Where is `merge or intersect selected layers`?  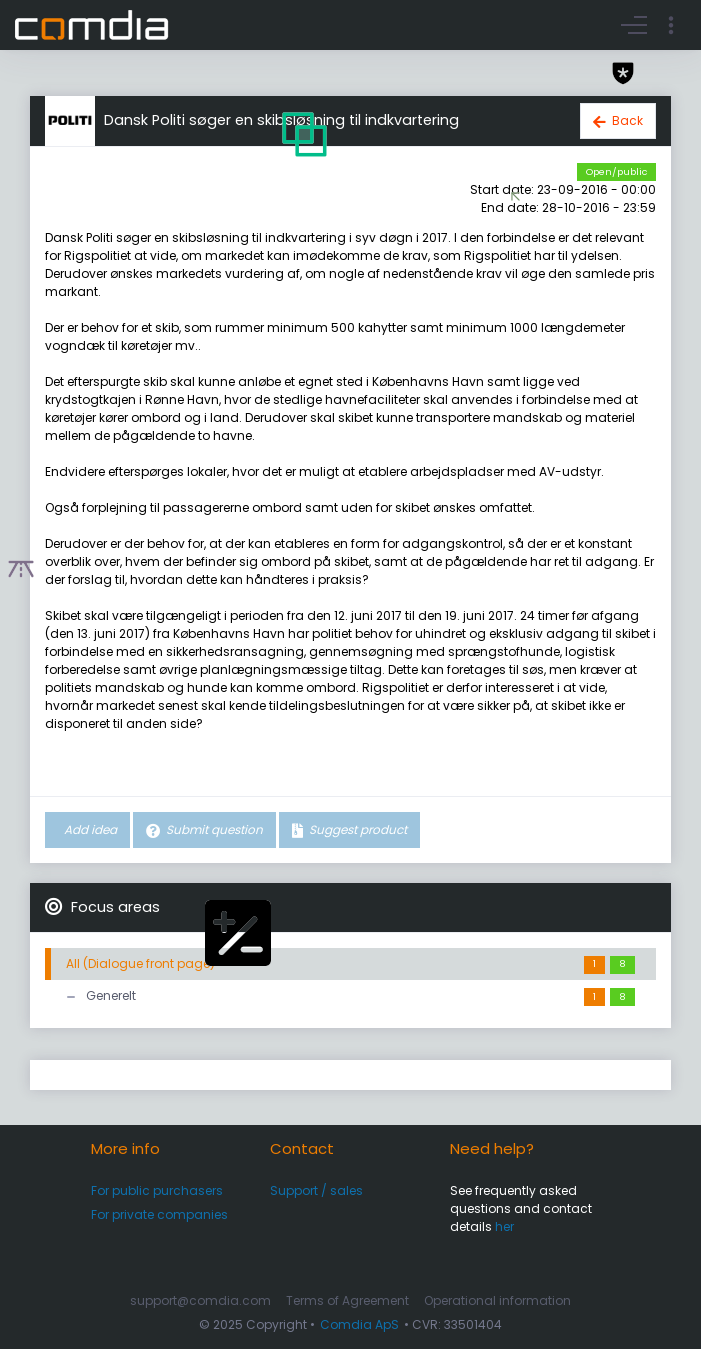
merge or intersect selected layers is located at coordinates (304, 134).